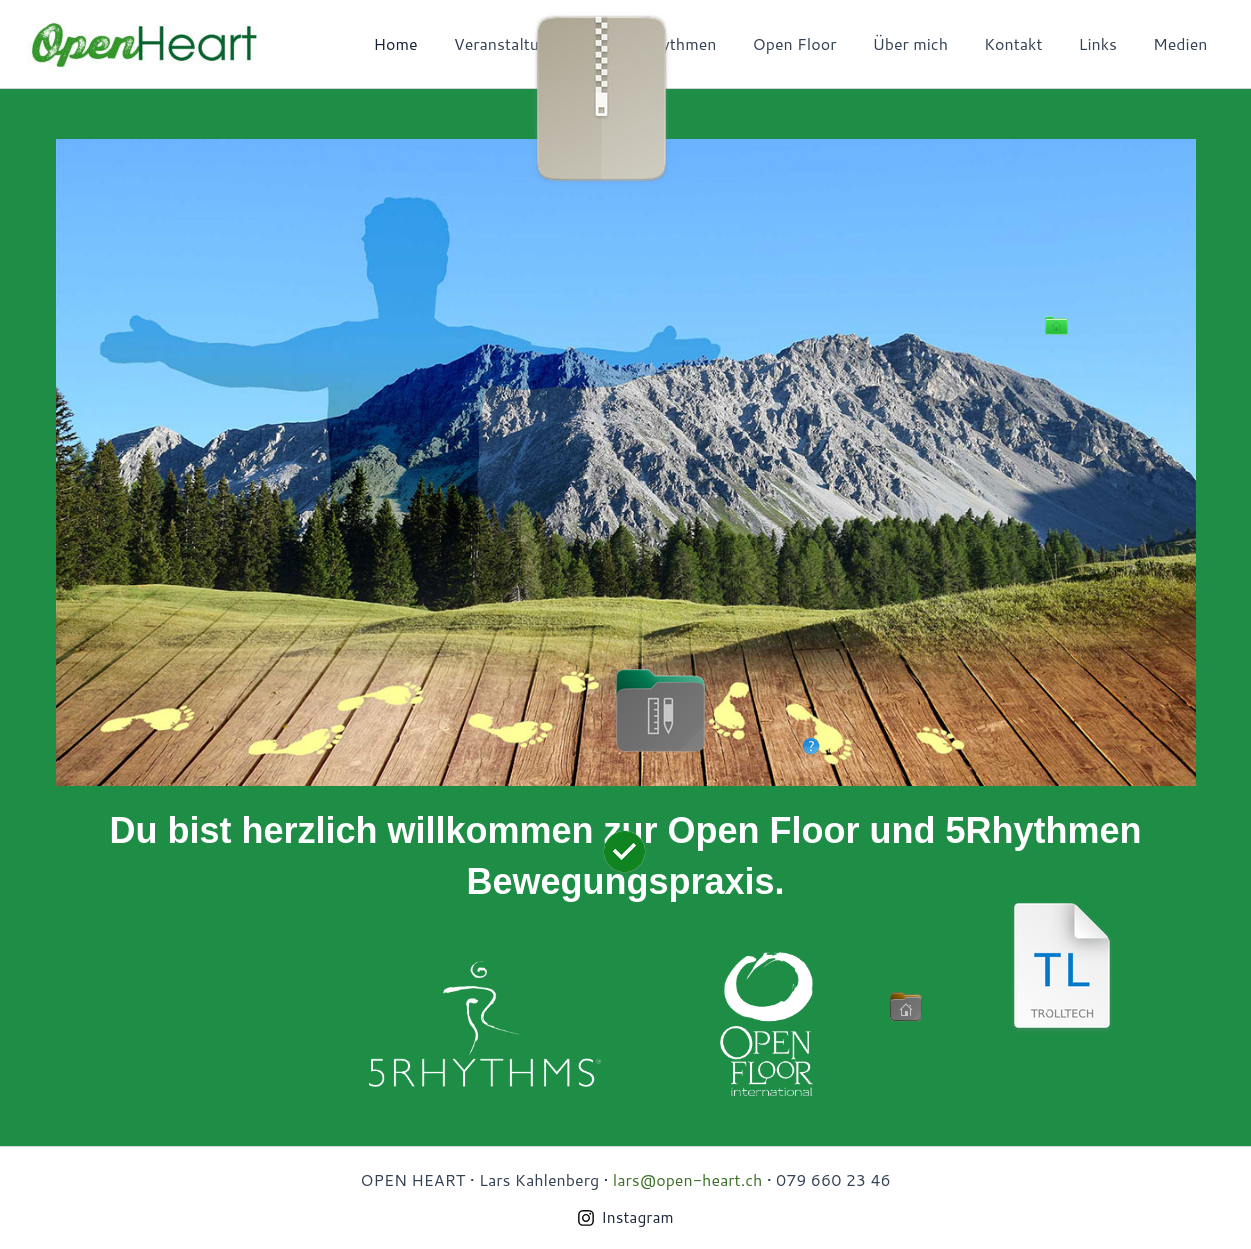 The width and height of the screenshot is (1251, 1249). I want to click on open your home folder, so click(1056, 325).